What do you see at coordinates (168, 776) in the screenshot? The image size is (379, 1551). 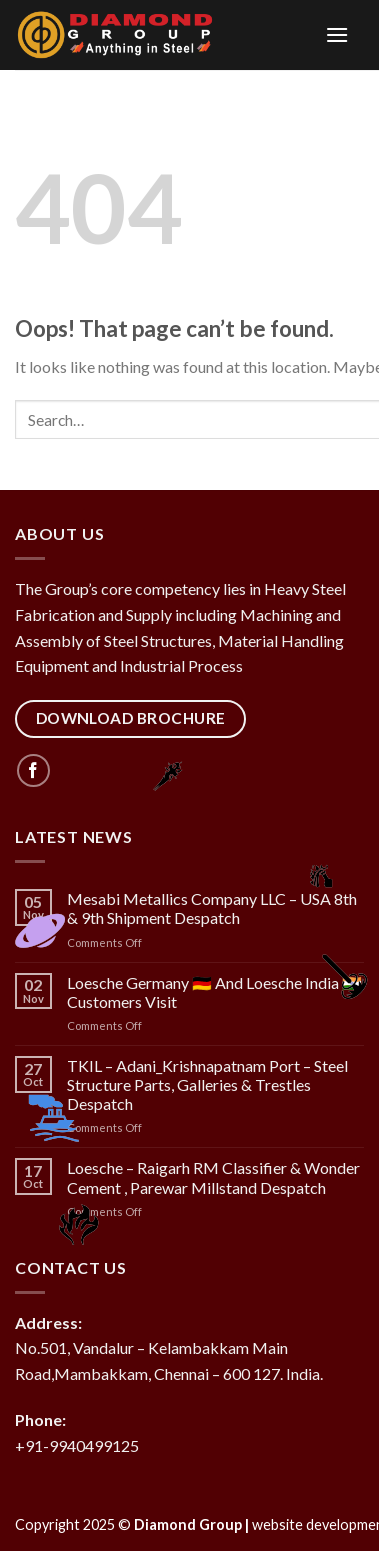 I see `equip a wooden club weapon` at bounding box center [168, 776].